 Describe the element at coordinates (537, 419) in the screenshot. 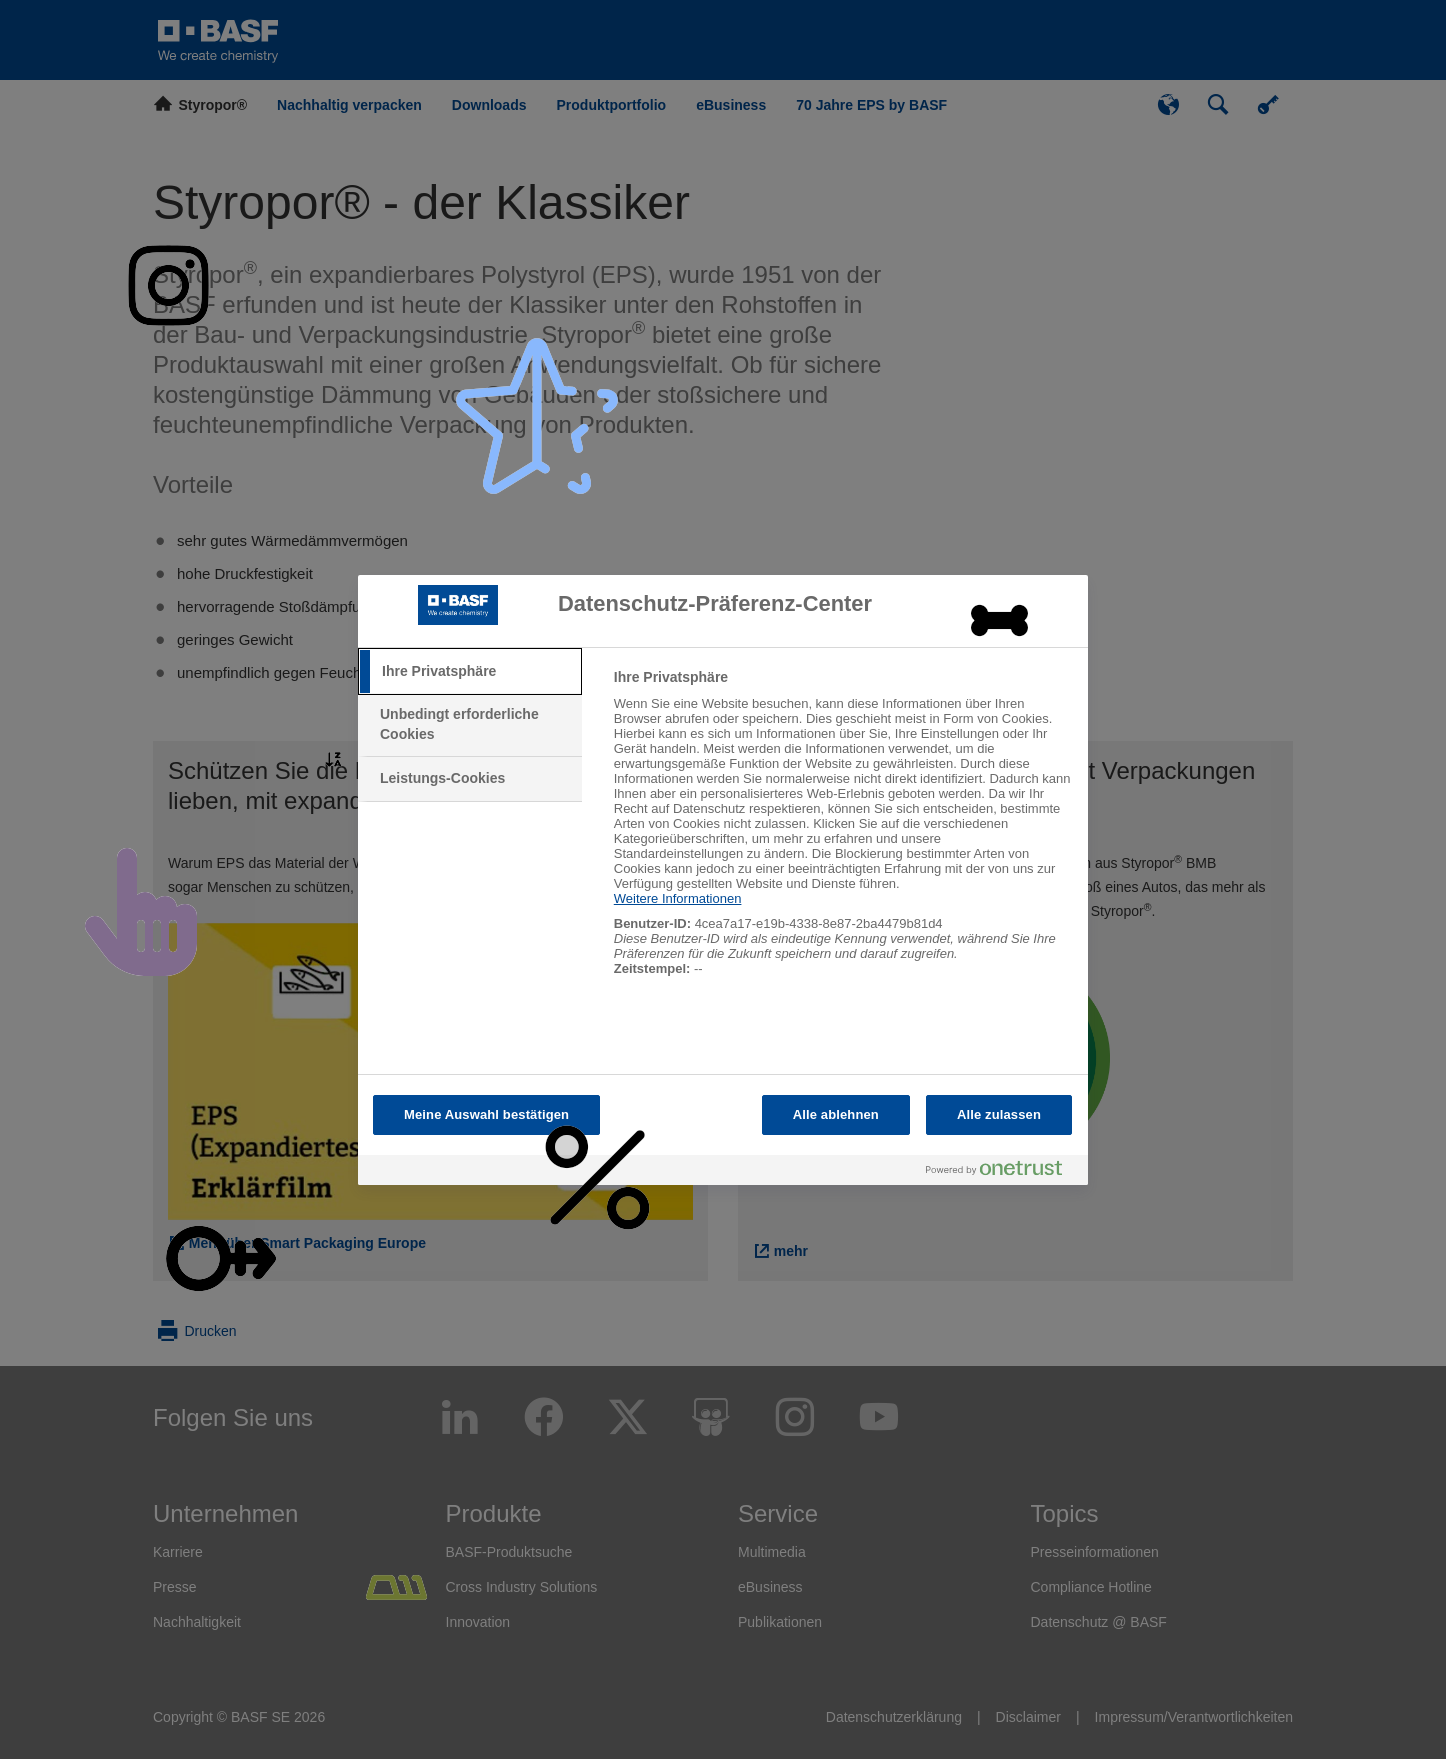

I see `partial rating indicator` at that location.